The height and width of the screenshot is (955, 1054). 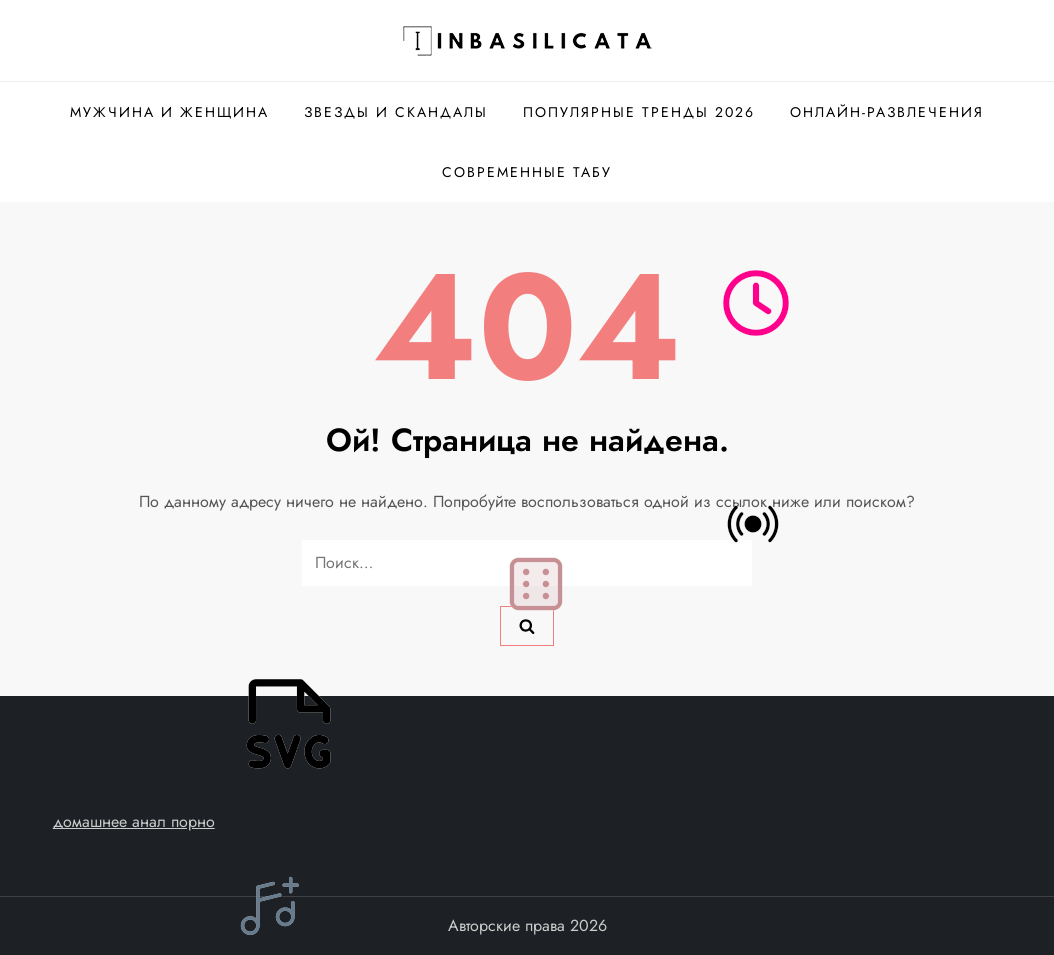 I want to click on start a live broadcast or stream, so click(x=753, y=524).